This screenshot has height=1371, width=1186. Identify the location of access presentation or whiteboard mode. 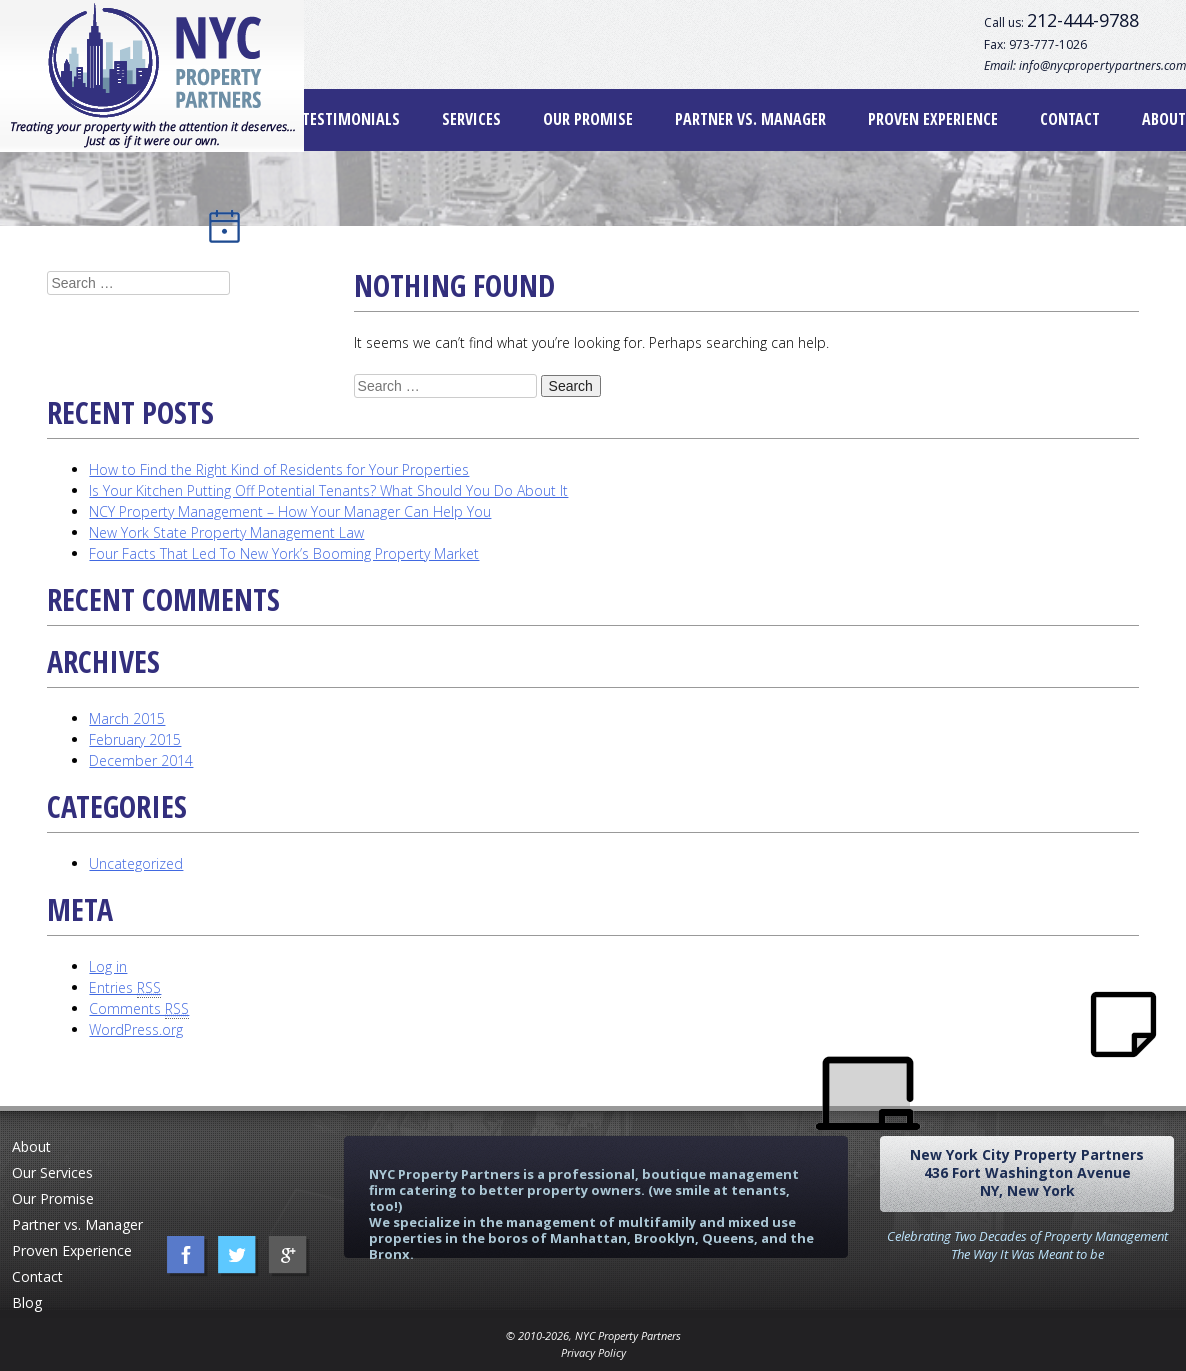
(868, 1095).